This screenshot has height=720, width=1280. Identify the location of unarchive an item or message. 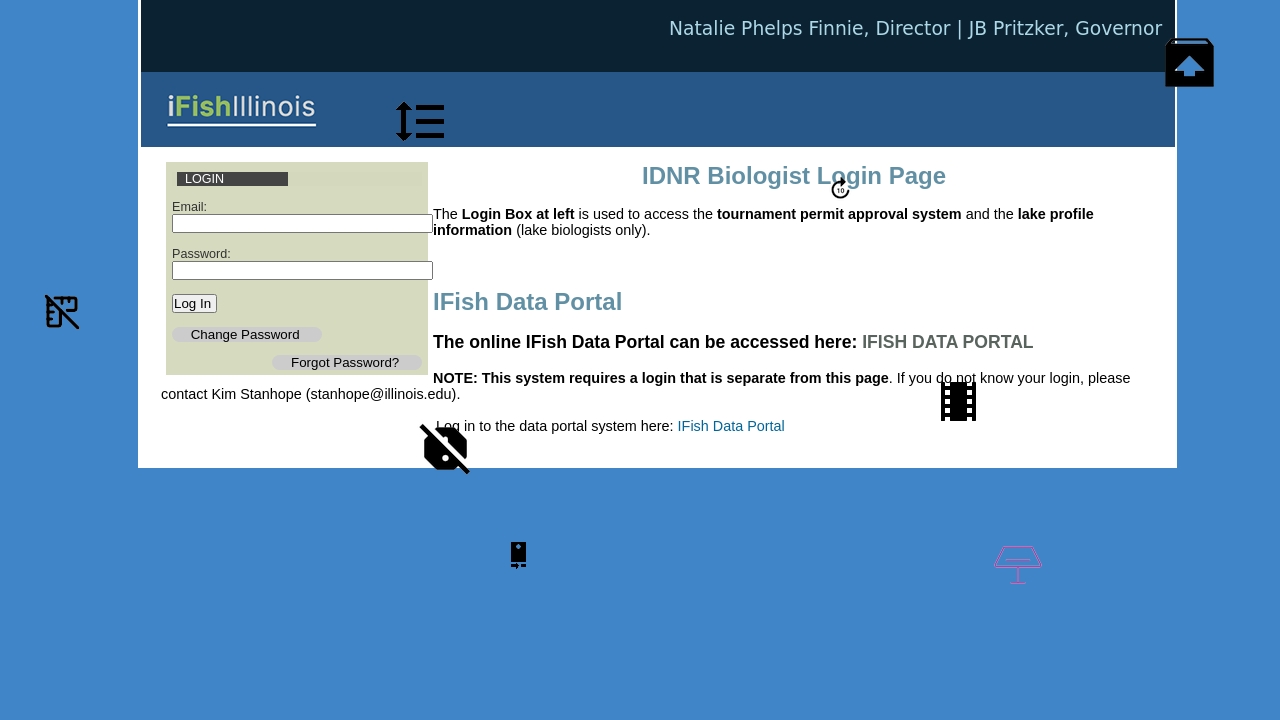
(1189, 62).